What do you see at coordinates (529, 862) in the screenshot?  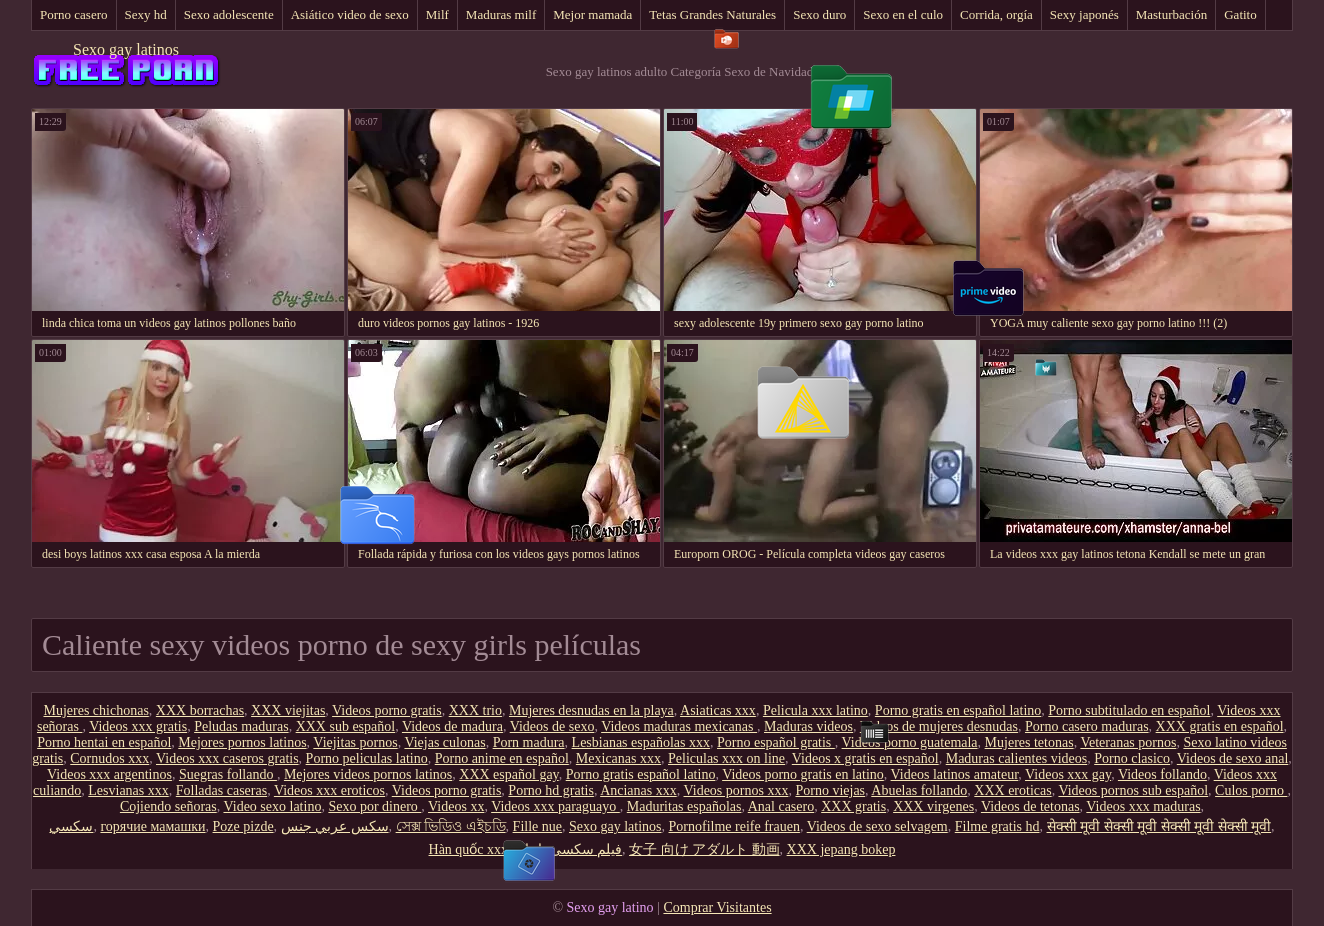 I see `folder containing adobe photoshop elements files` at bounding box center [529, 862].